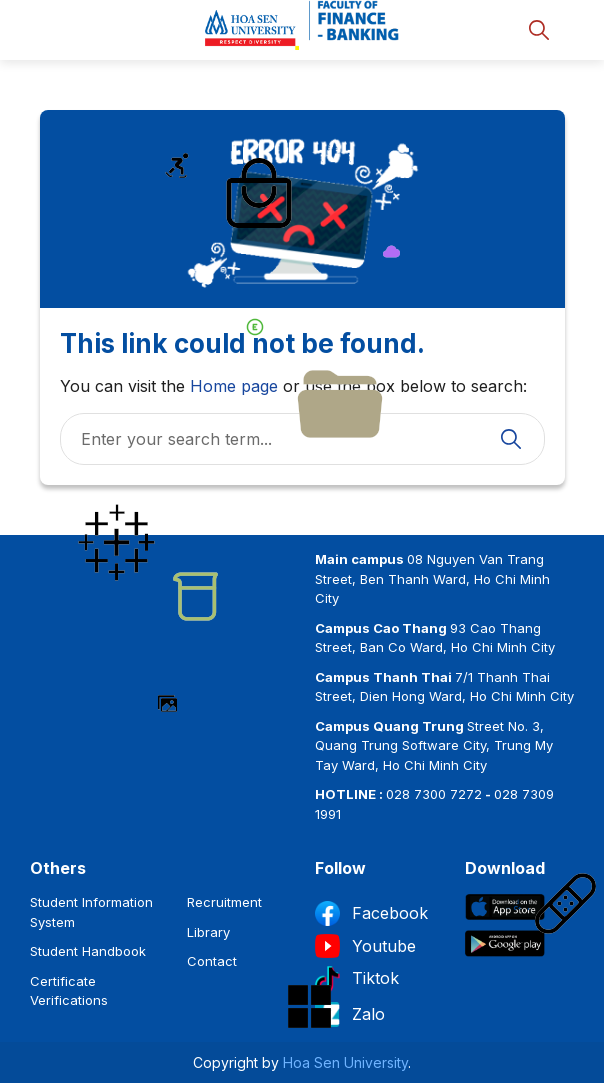 Image resolution: width=604 pixels, height=1083 pixels. I want to click on view items in grid layout, so click(309, 1006).